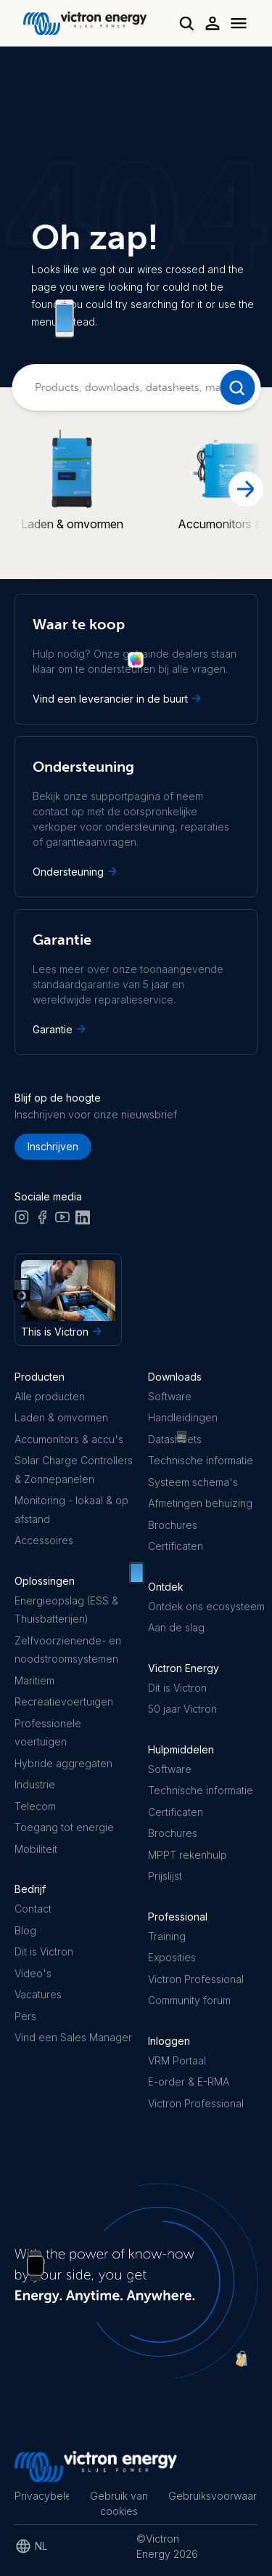 This screenshot has width=272, height=2576. What do you see at coordinates (181, 1437) in the screenshot?
I see `open the EXS24 sampler instrument in GarageBand` at bounding box center [181, 1437].